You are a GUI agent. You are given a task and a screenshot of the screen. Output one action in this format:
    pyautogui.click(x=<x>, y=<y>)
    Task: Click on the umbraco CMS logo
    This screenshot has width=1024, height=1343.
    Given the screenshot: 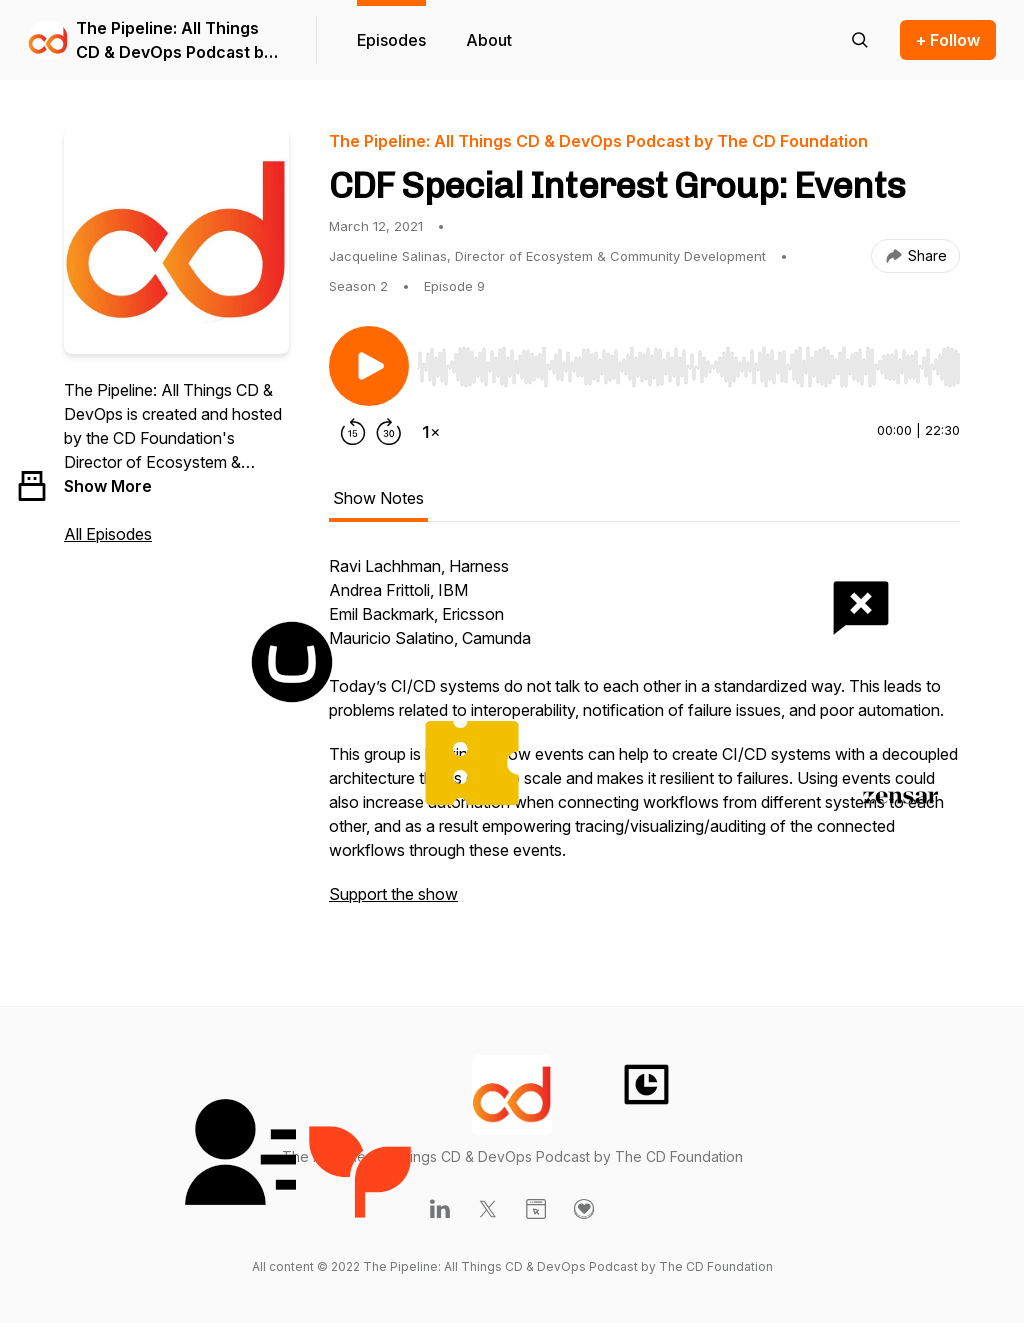 What is the action you would take?
    pyautogui.click(x=292, y=662)
    